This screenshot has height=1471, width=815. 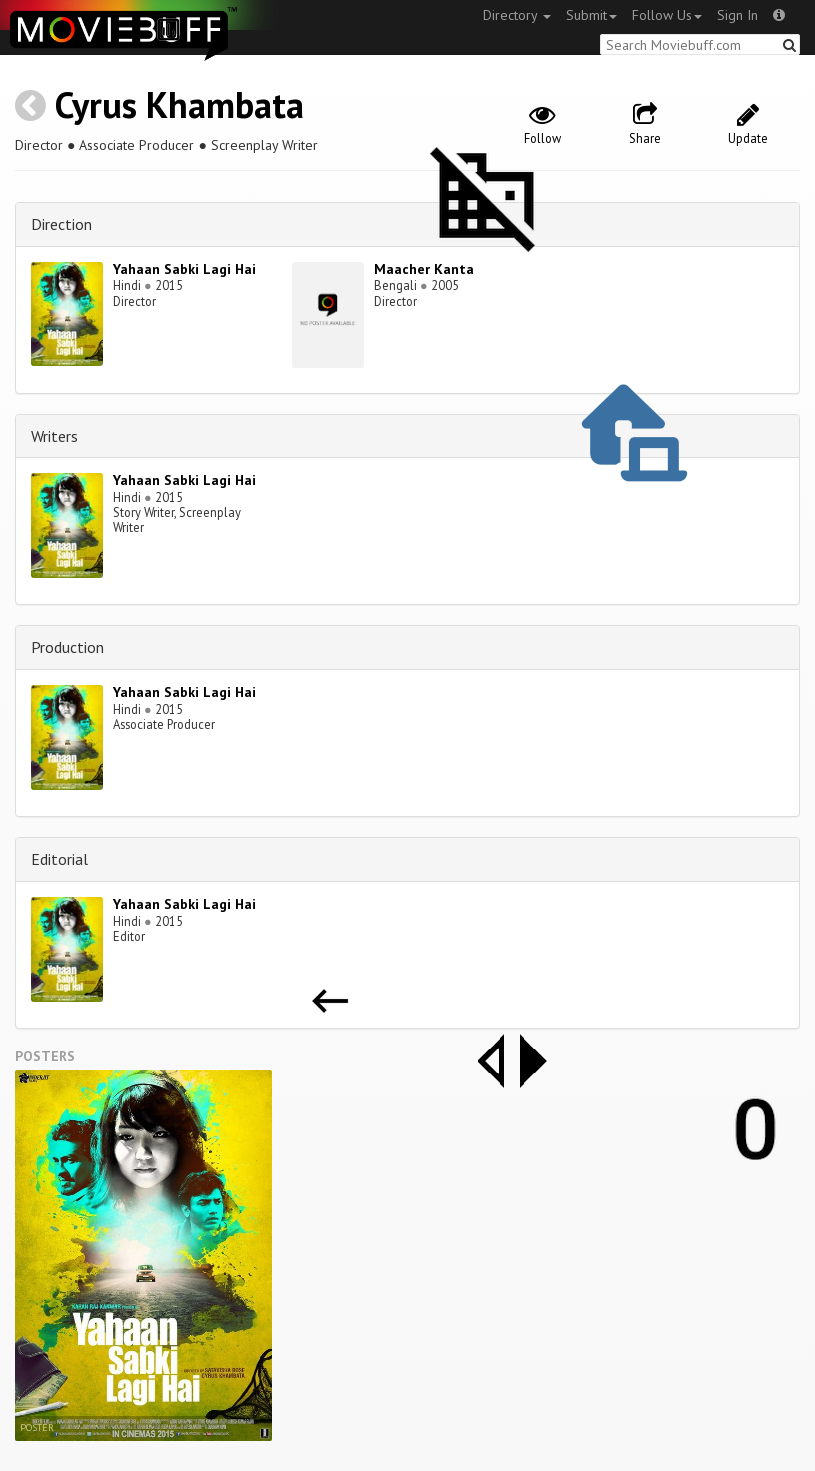 I want to click on go back to the previous screen, so click(x=330, y=1001).